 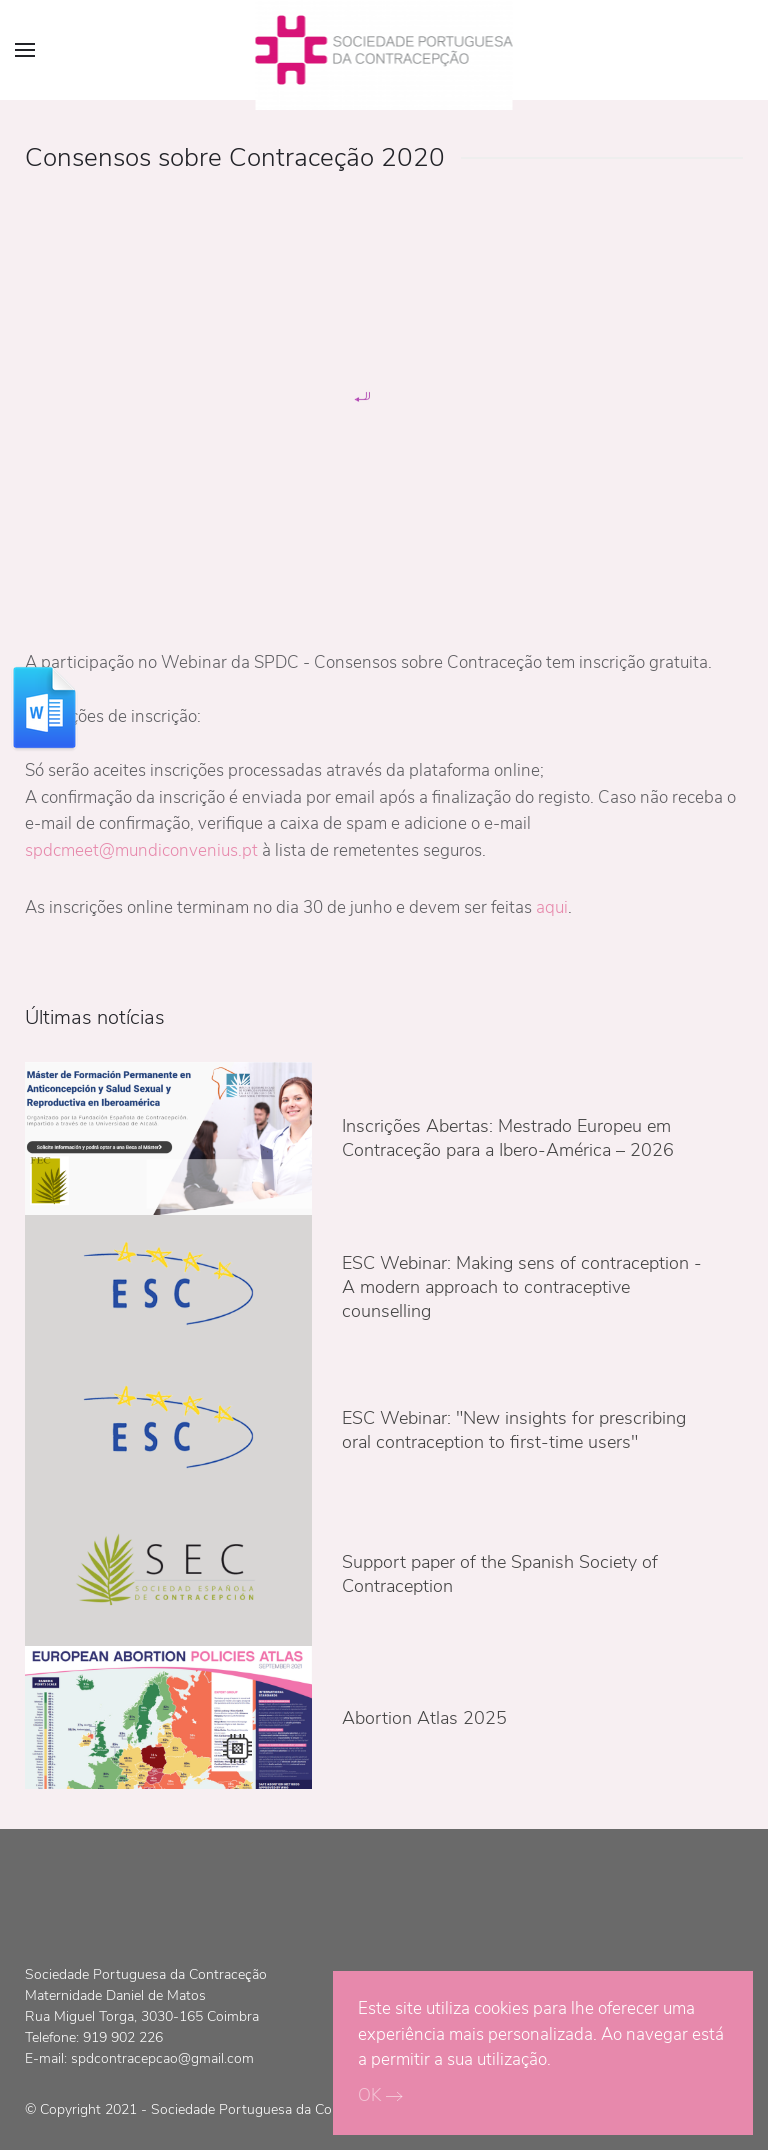 What do you see at coordinates (44, 707) in the screenshot?
I see `open a Microsoft Word document` at bounding box center [44, 707].